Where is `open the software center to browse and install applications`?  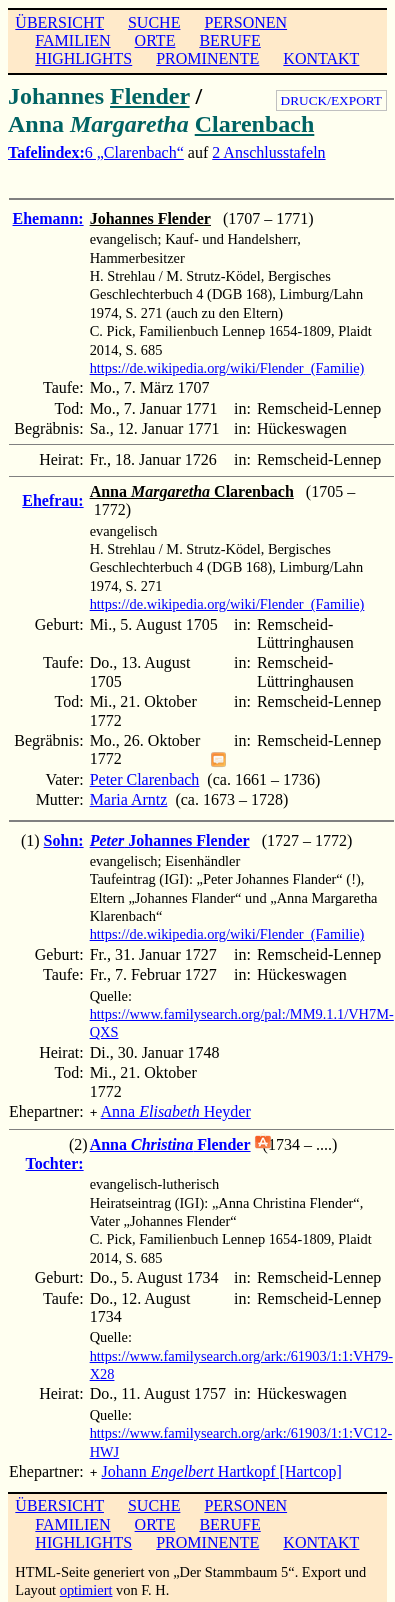 open the software center to browse and install applications is located at coordinates (263, 1142).